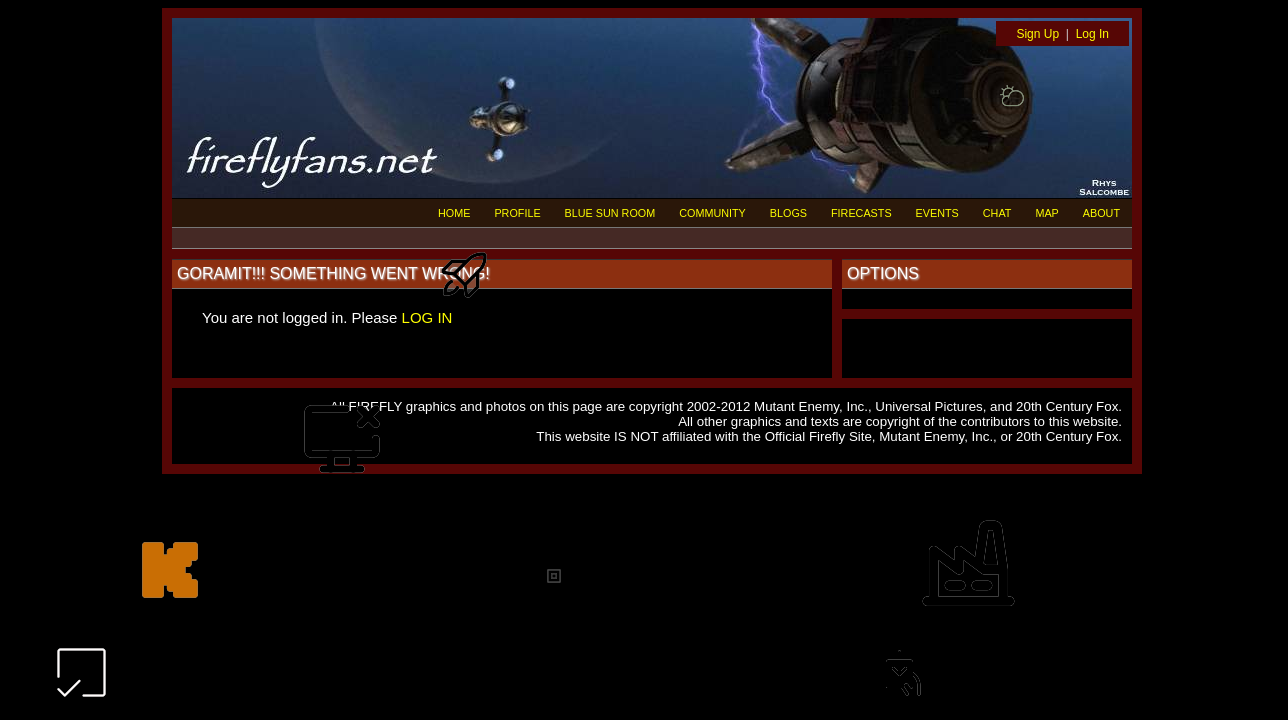  I want to click on view current weather conditions, so click(1012, 96).